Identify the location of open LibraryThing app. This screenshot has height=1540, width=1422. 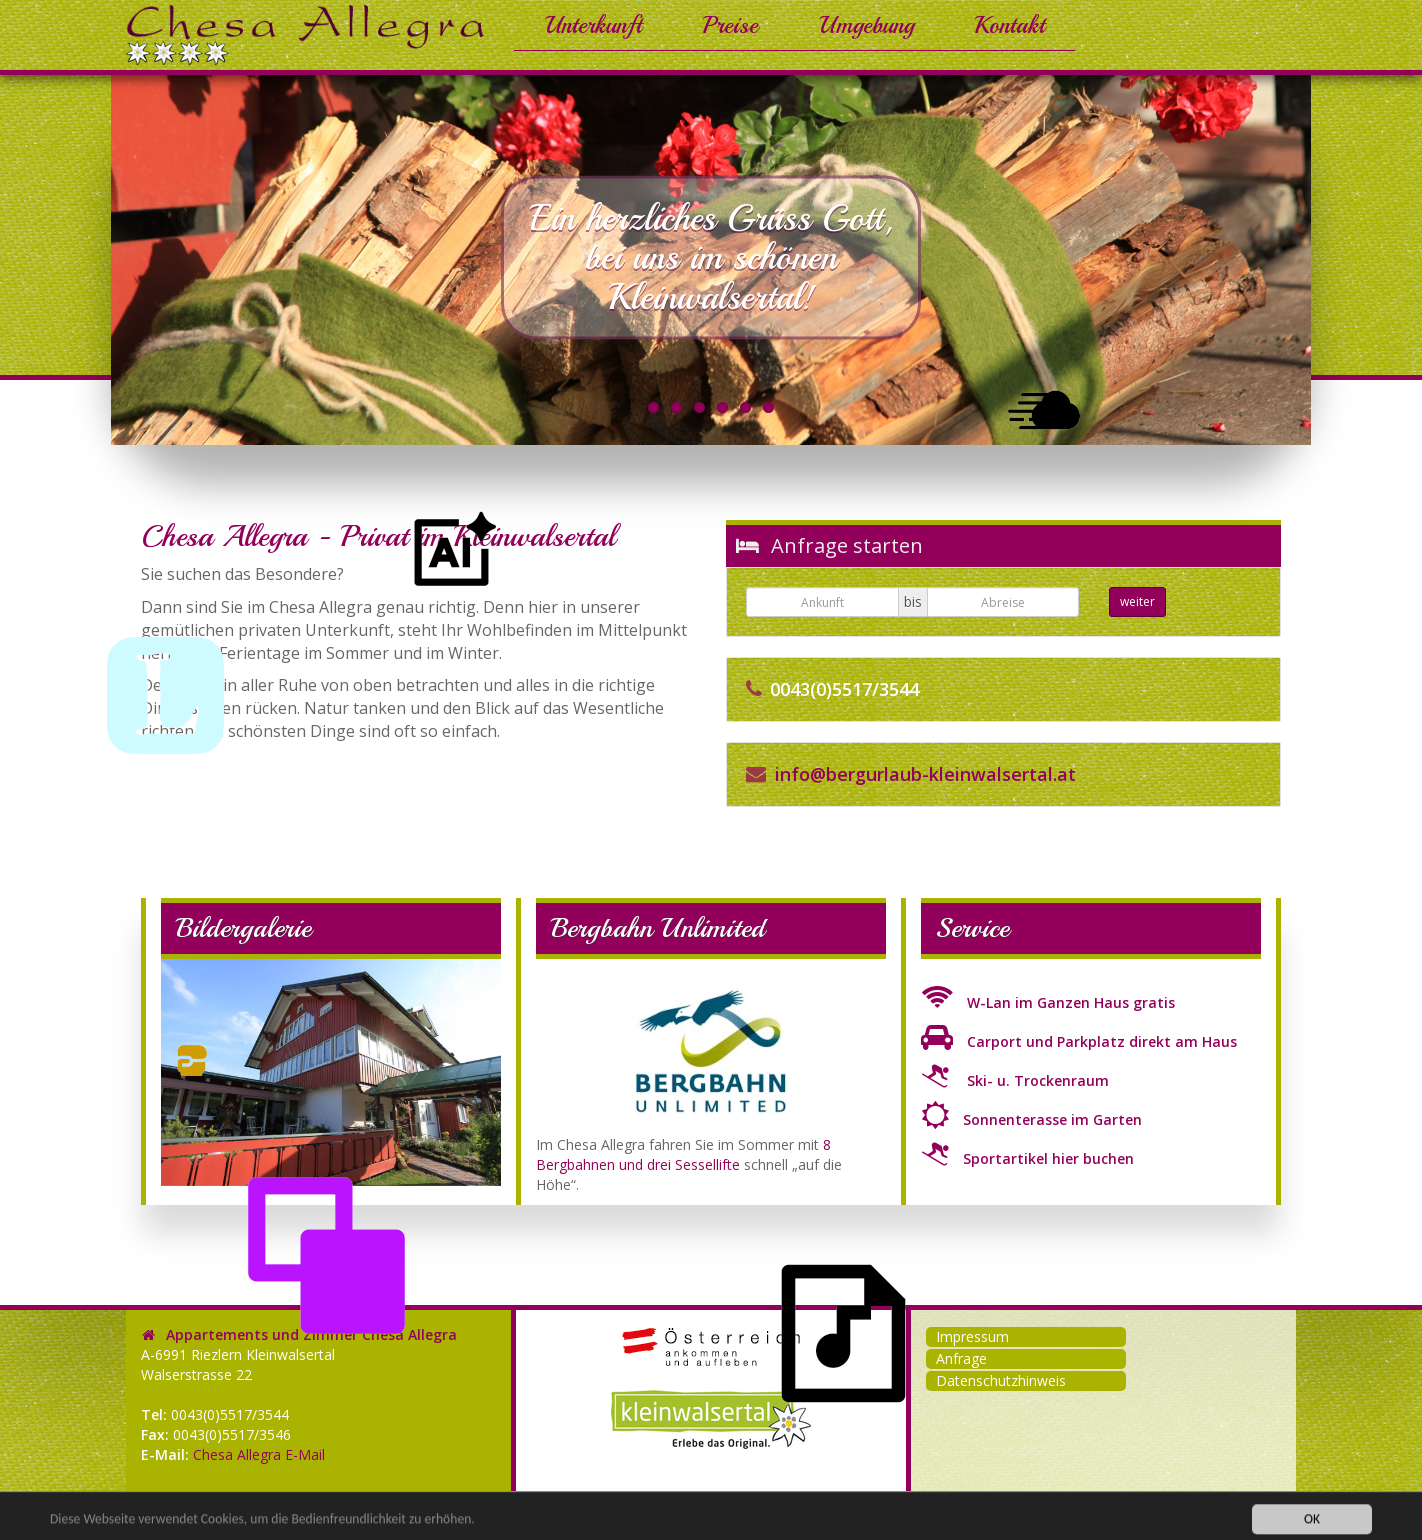
(165, 695).